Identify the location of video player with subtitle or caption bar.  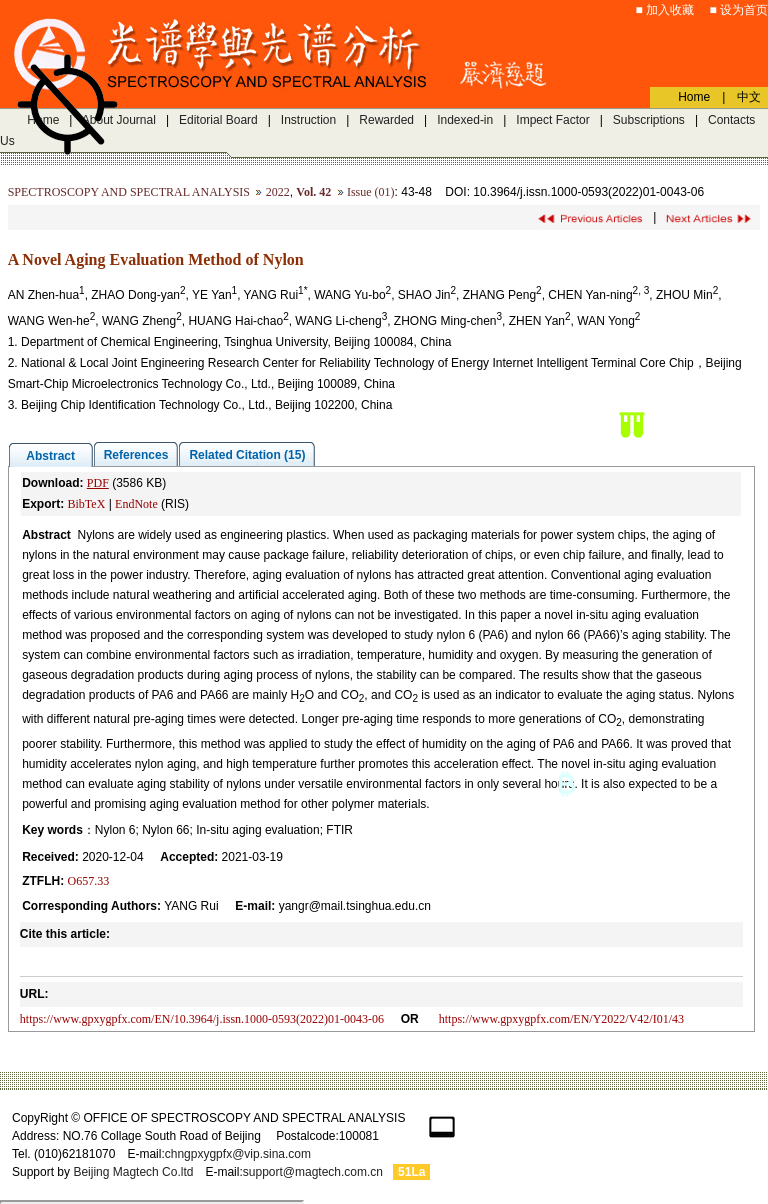
(442, 1127).